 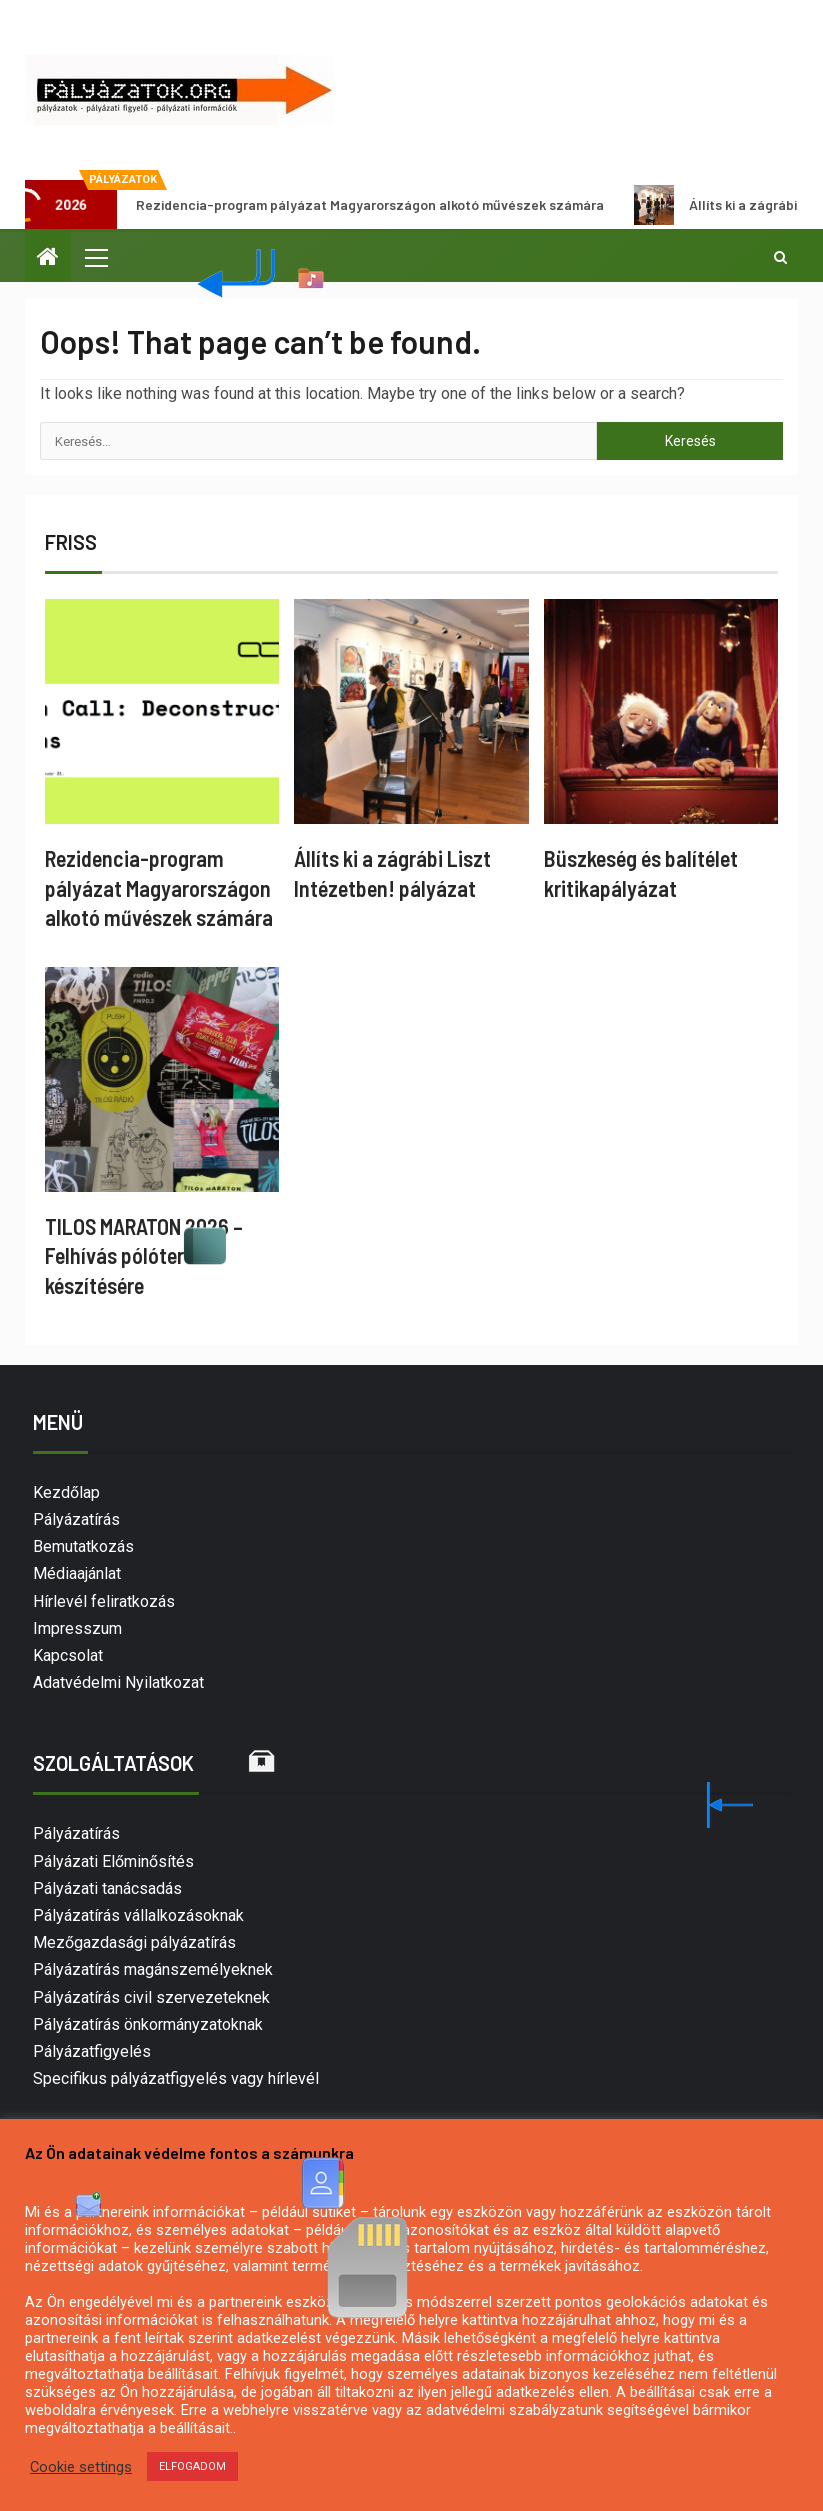 What do you see at coordinates (235, 273) in the screenshot?
I see `reply to all recipients of an email` at bounding box center [235, 273].